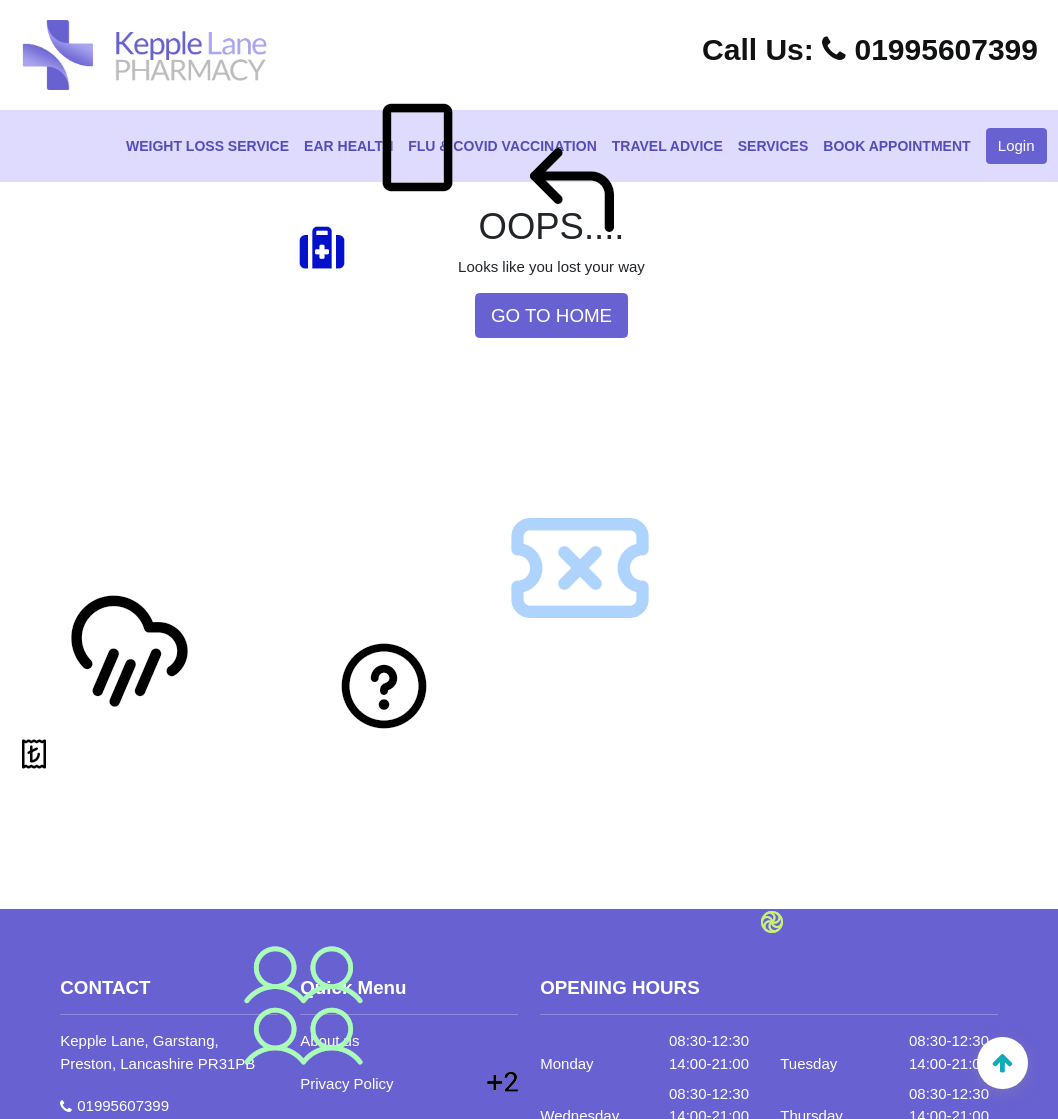  Describe the element at coordinates (322, 249) in the screenshot. I see `access medical or health-related information` at that location.